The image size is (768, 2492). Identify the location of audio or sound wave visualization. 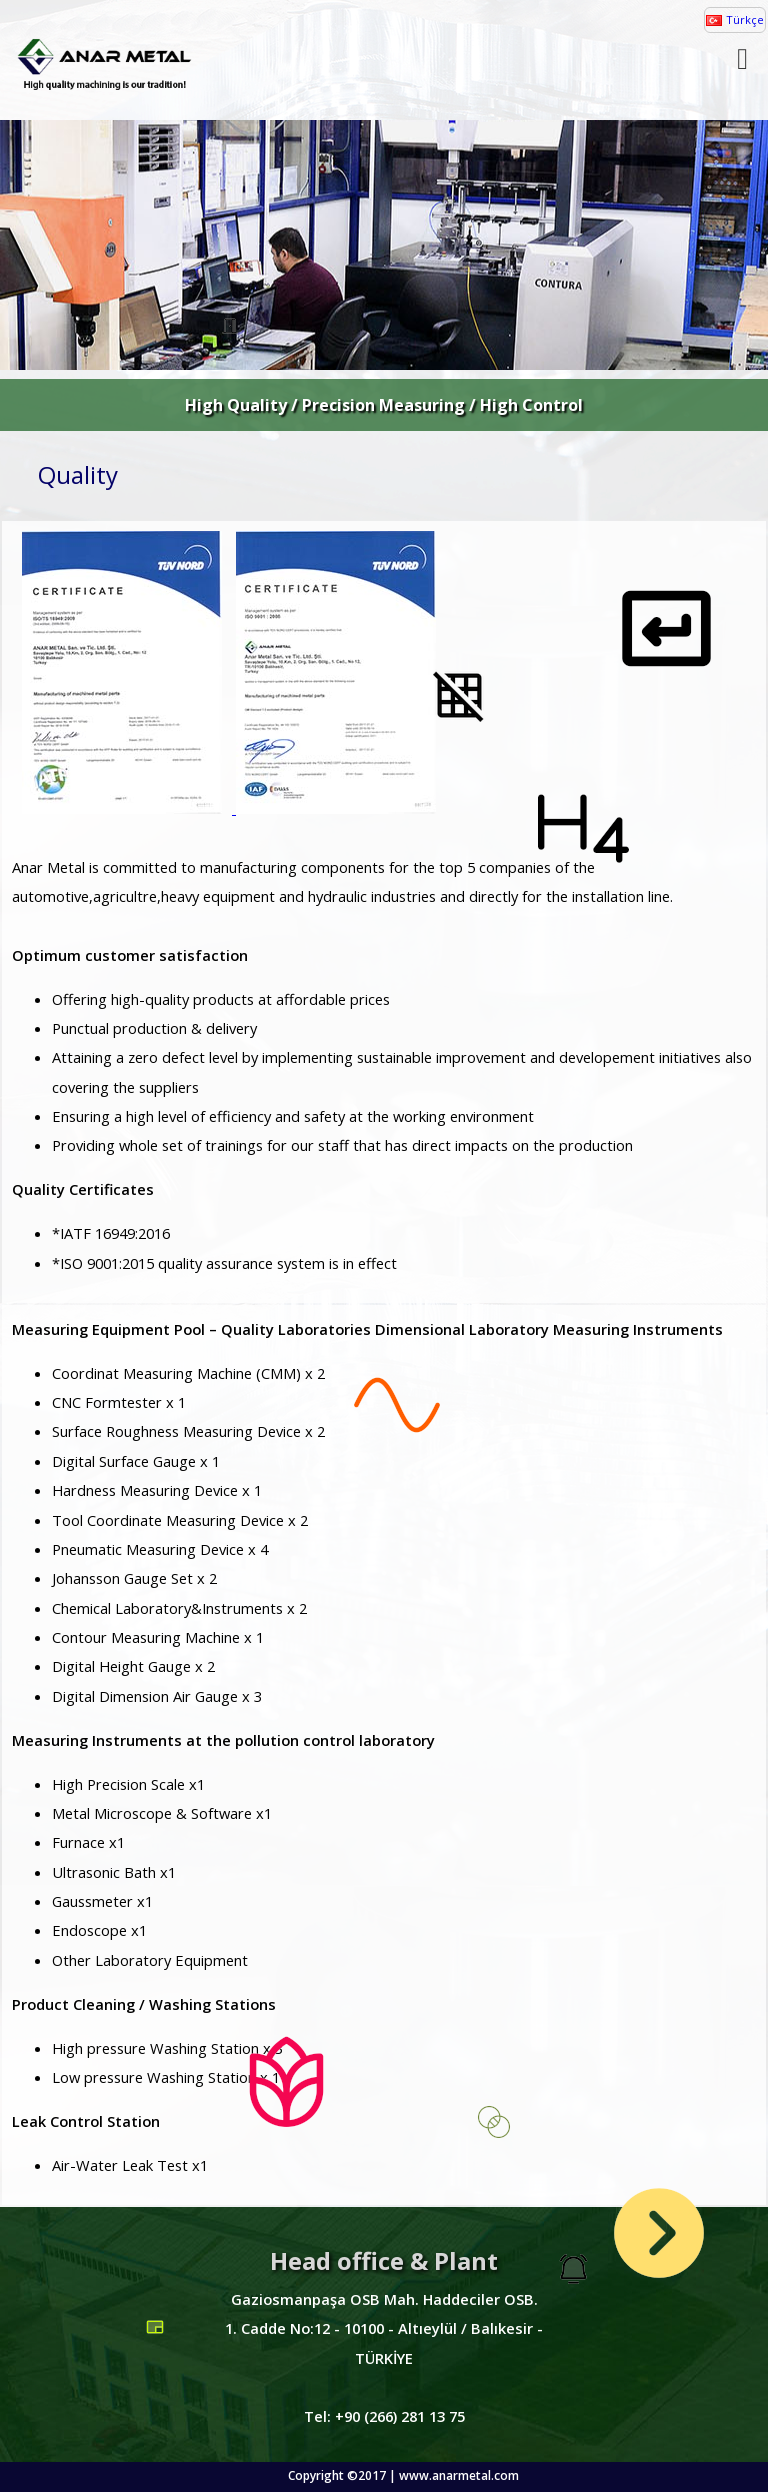
(397, 1405).